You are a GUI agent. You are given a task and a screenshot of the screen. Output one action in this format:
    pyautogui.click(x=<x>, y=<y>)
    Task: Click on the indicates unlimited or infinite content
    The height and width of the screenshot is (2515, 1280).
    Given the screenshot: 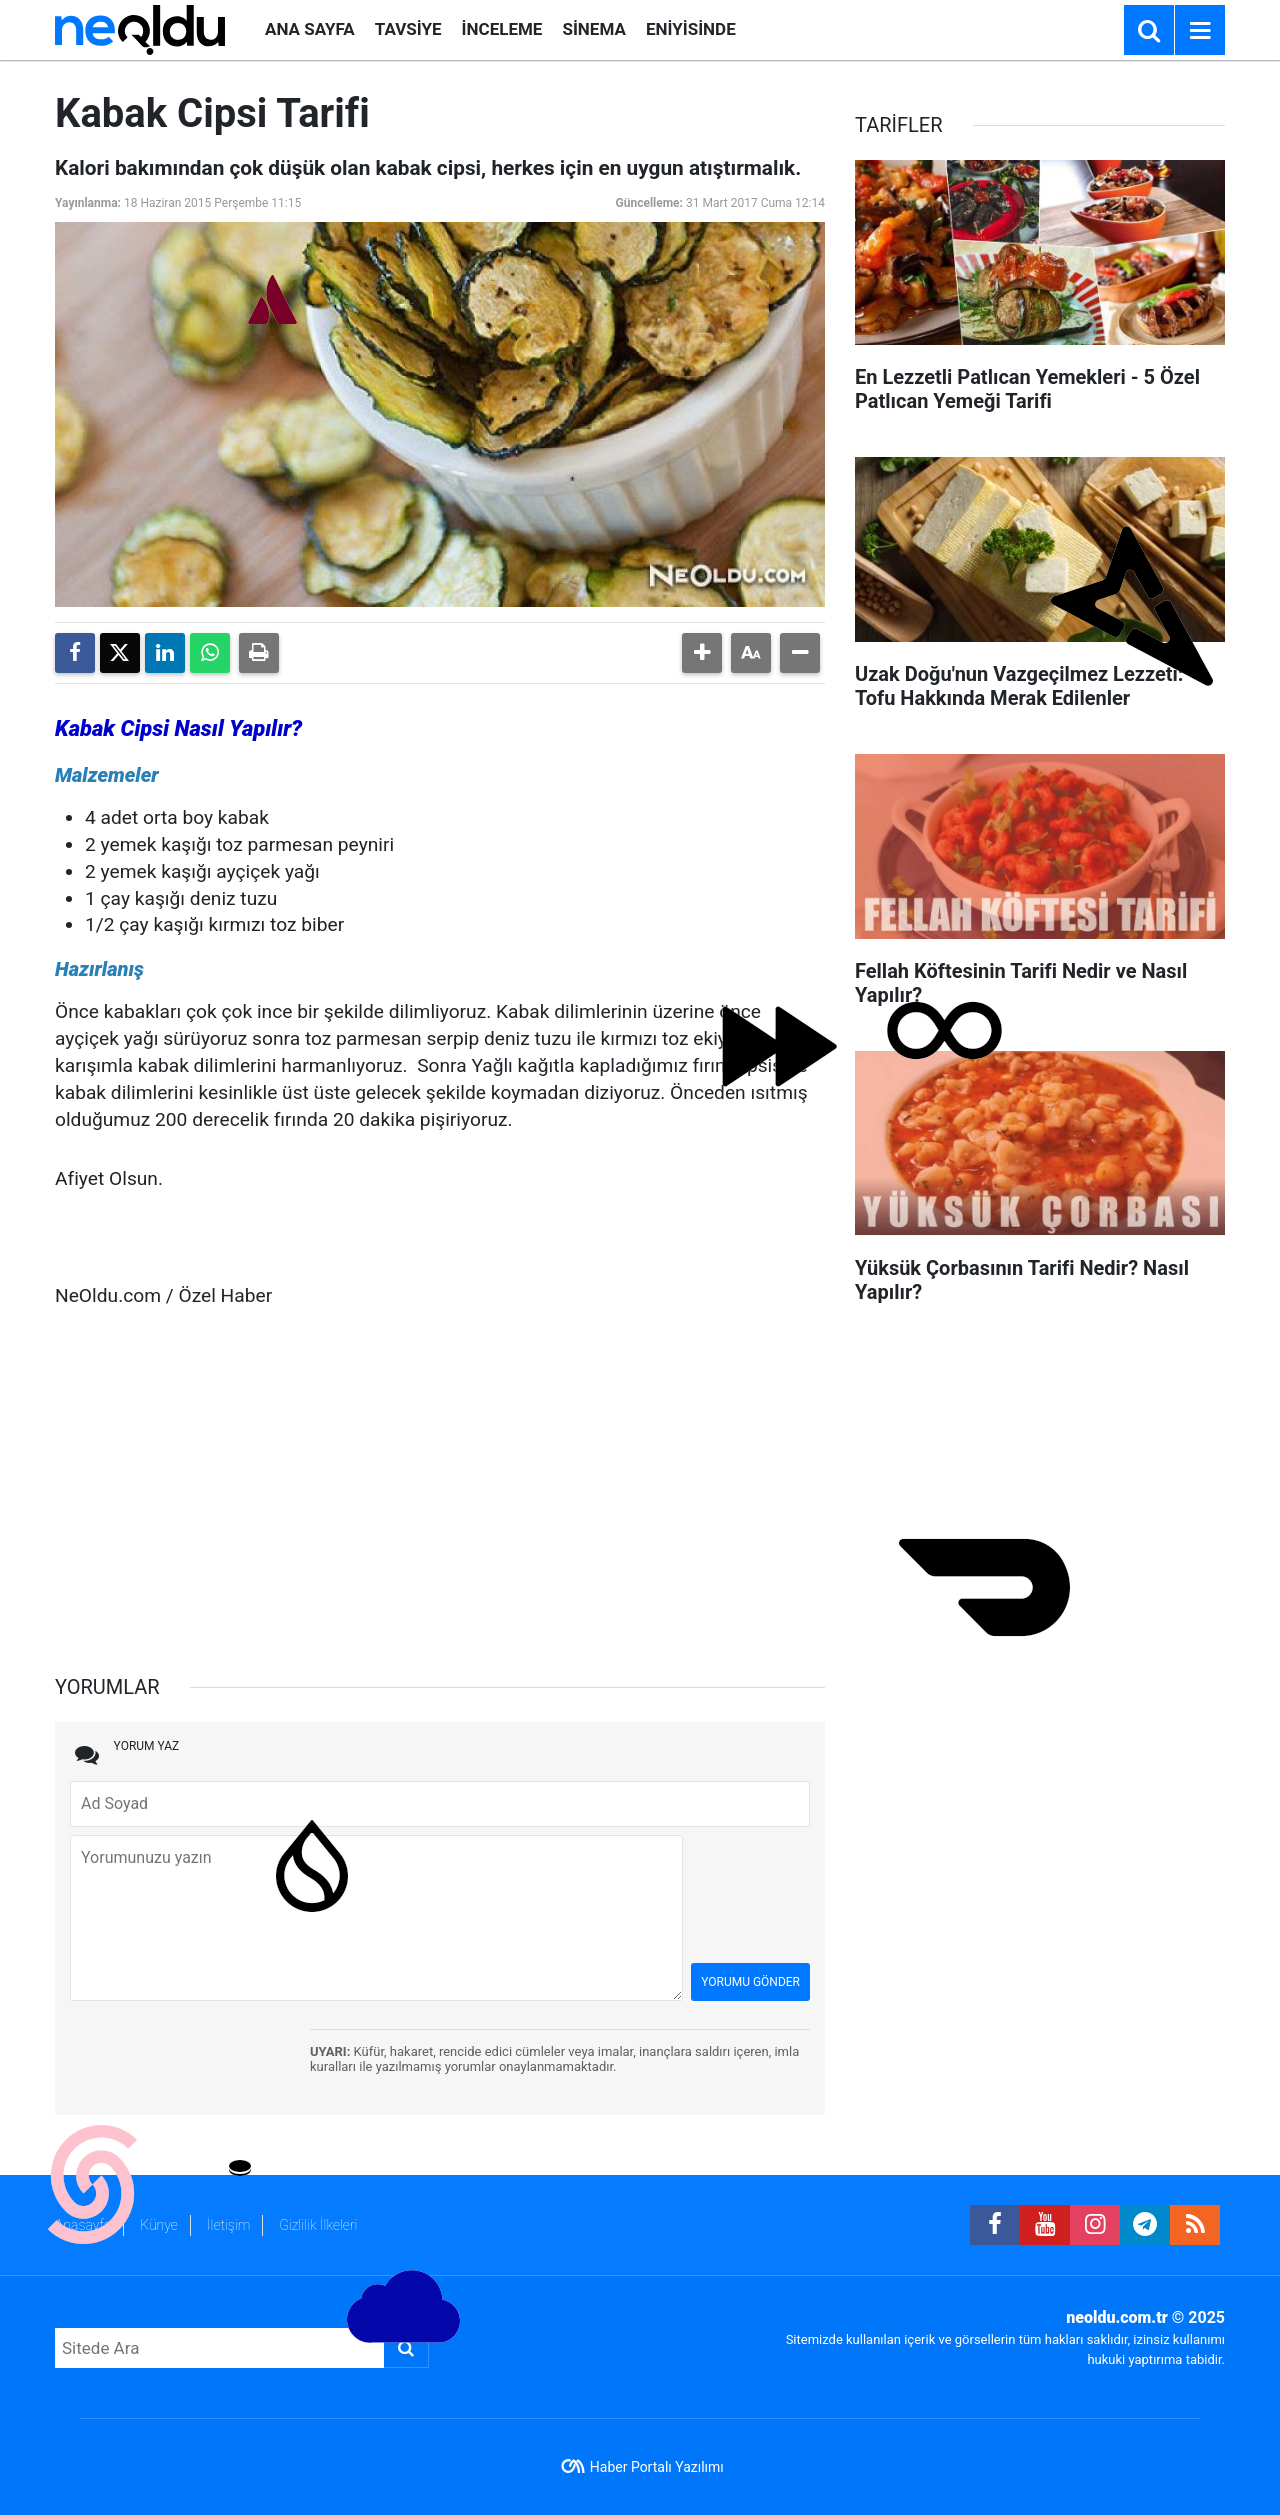 What is the action you would take?
    pyautogui.click(x=944, y=1030)
    